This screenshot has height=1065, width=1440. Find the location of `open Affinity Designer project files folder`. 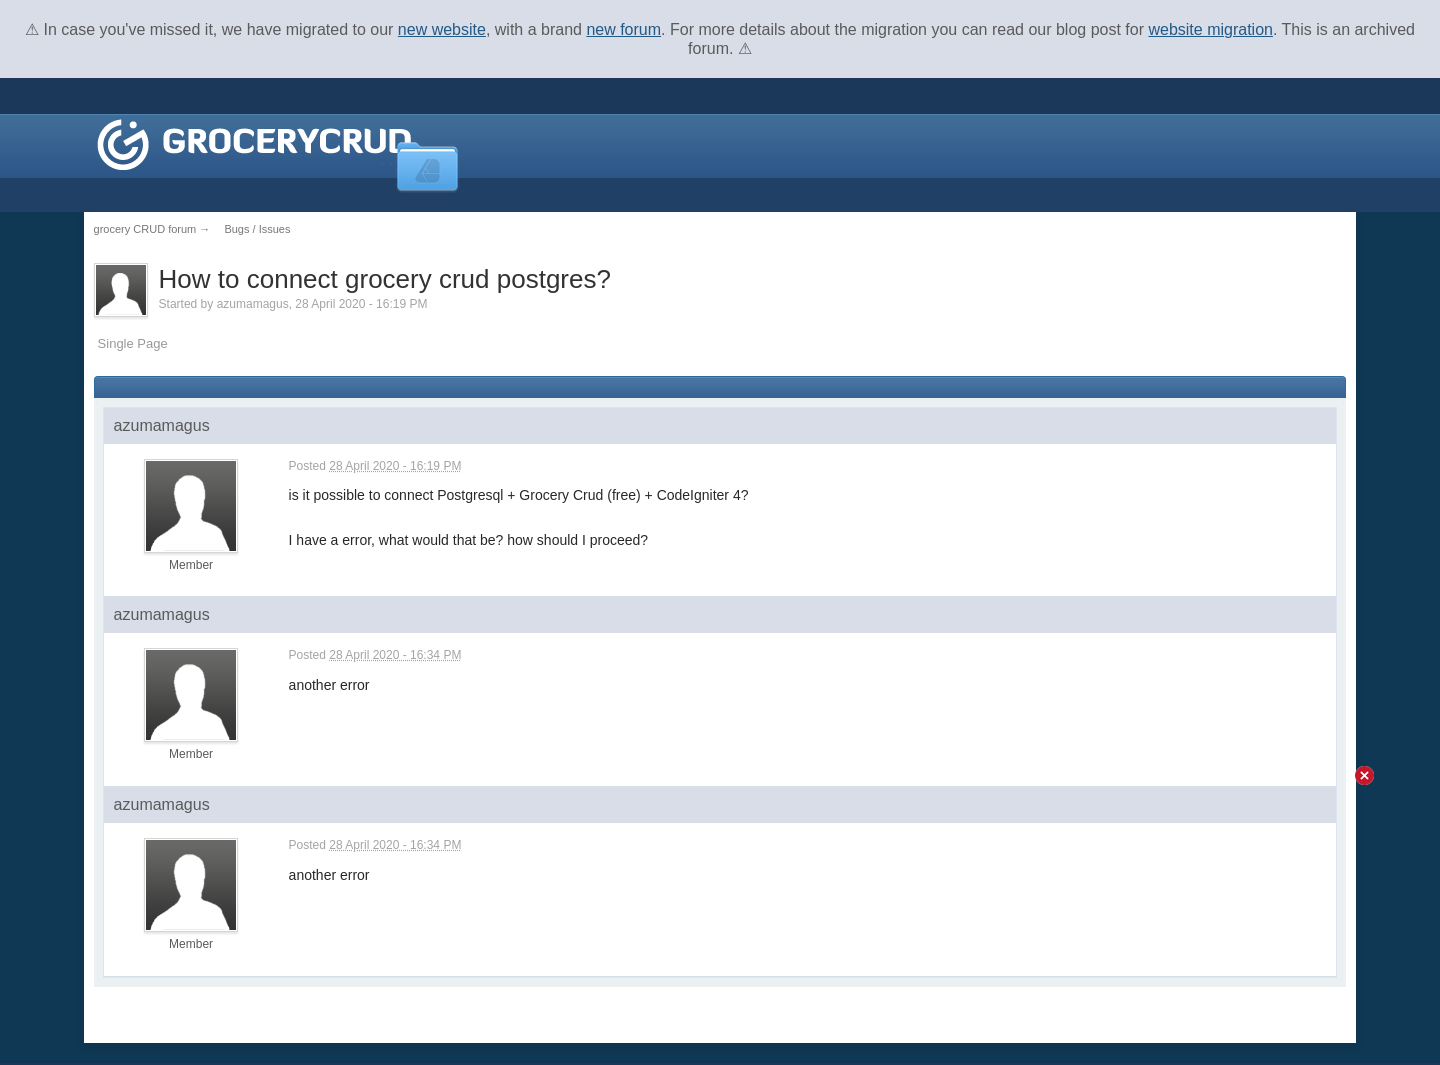

open Affinity Designer project files folder is located at coordinates (427, 166).